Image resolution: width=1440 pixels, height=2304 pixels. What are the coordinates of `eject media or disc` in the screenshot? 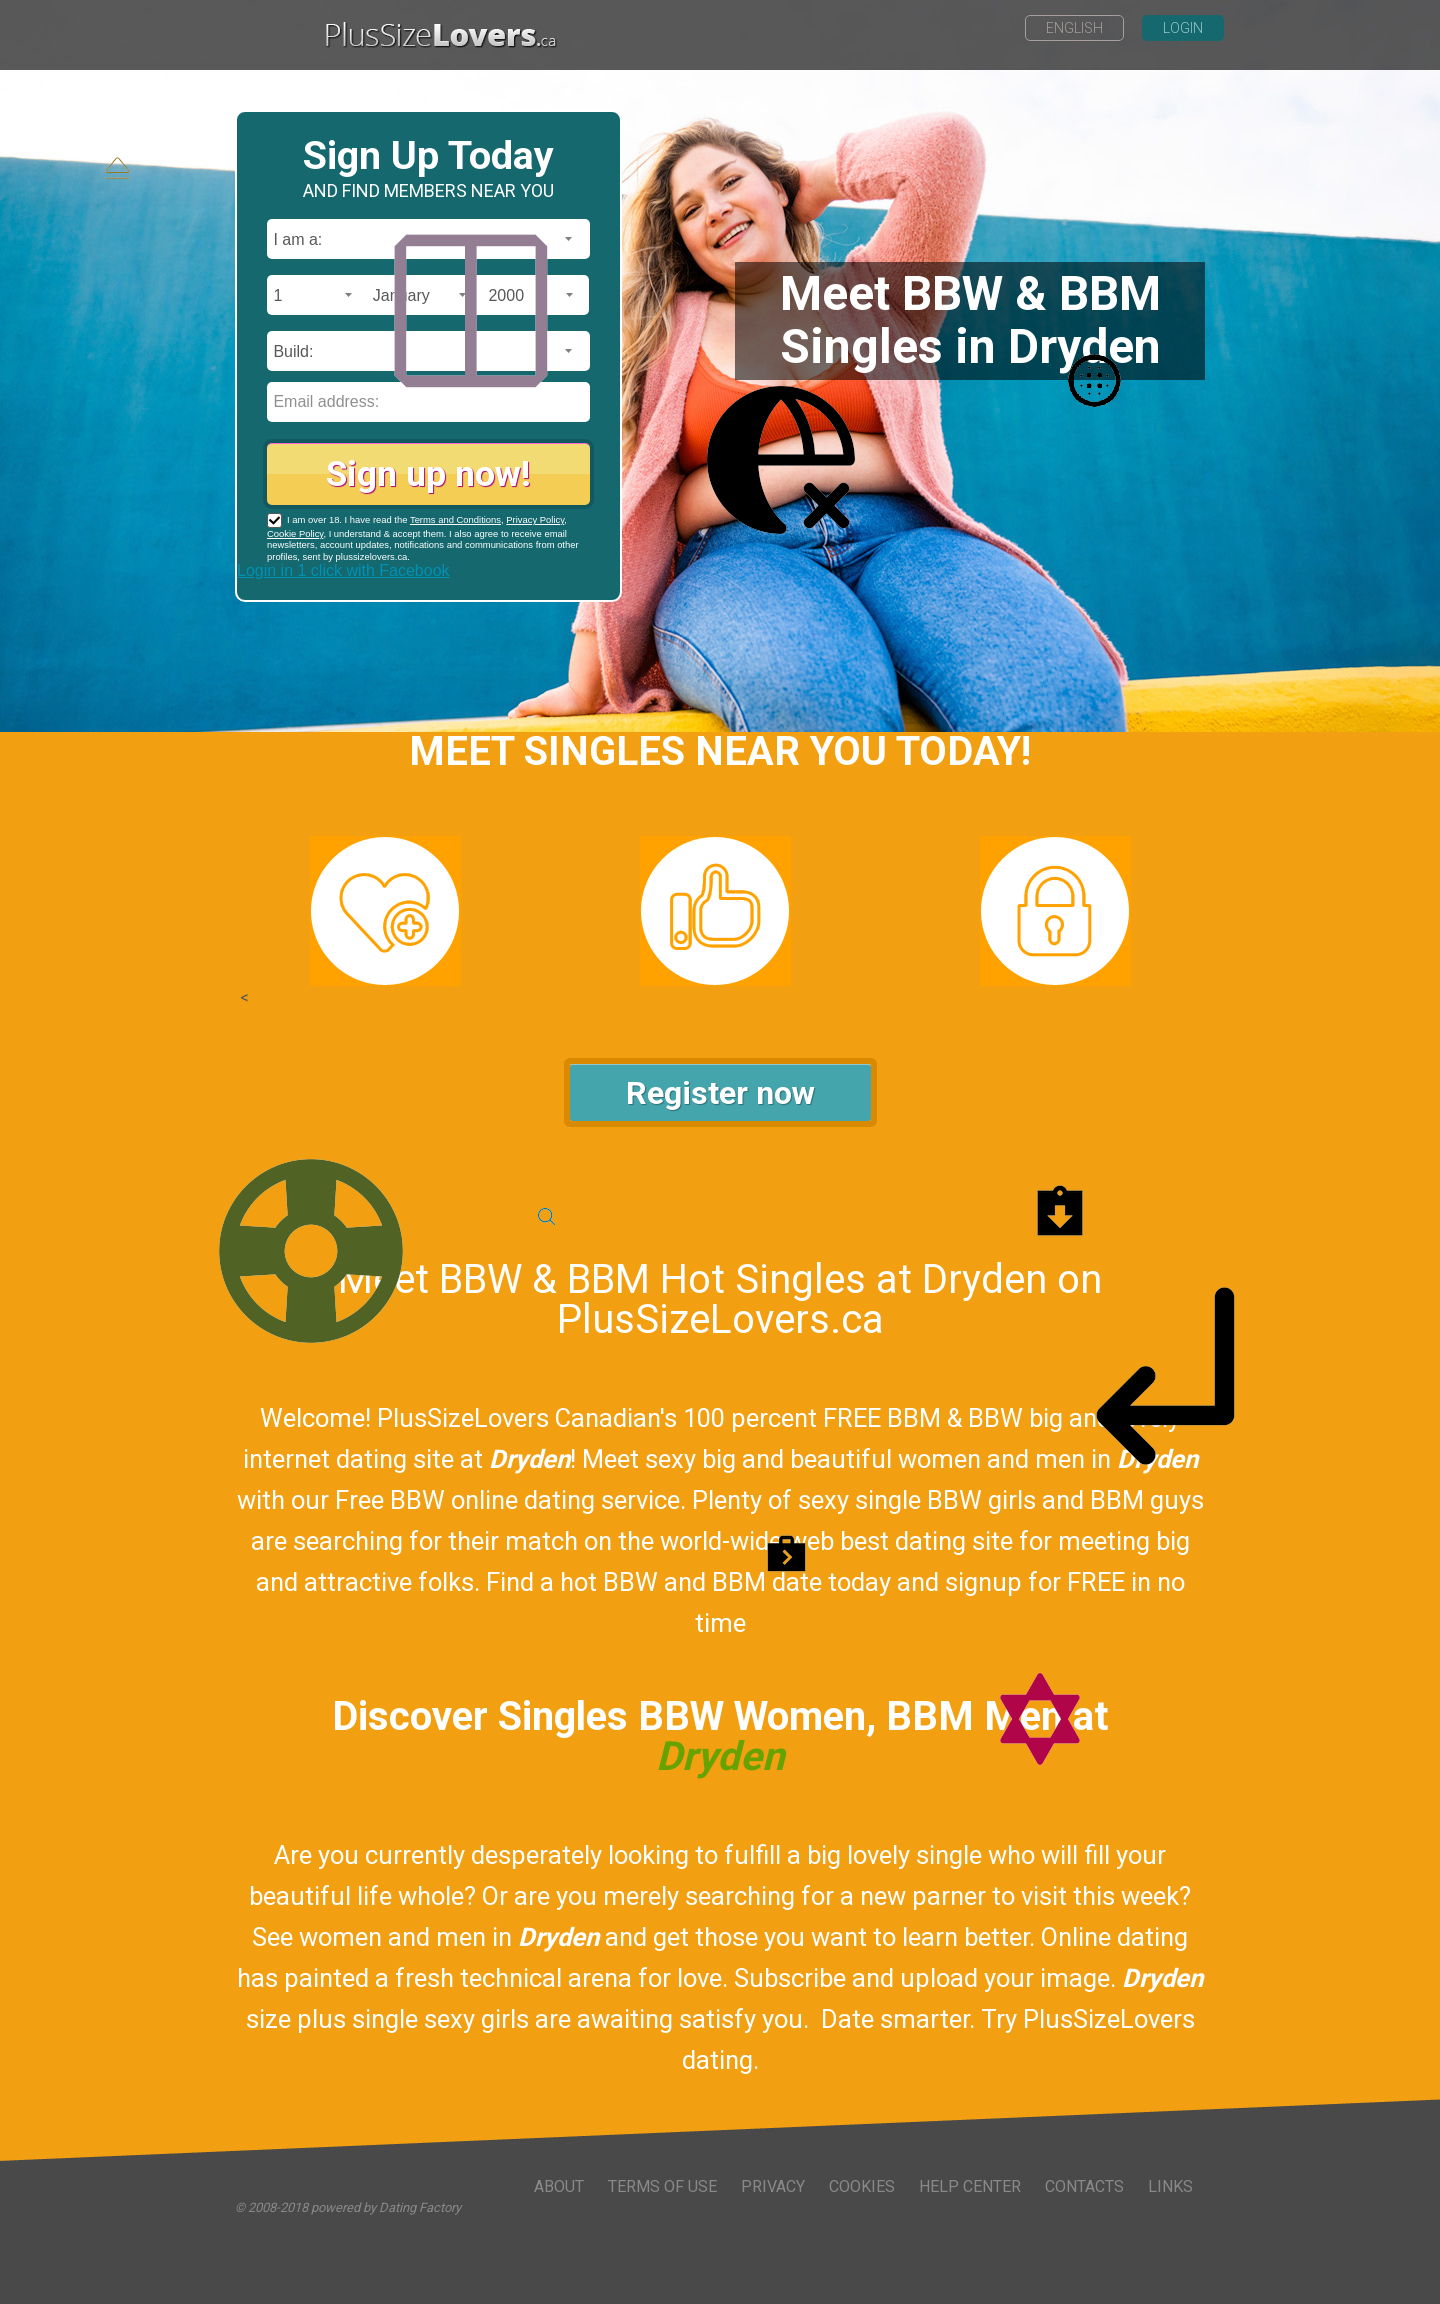 It's located at (117, 169).